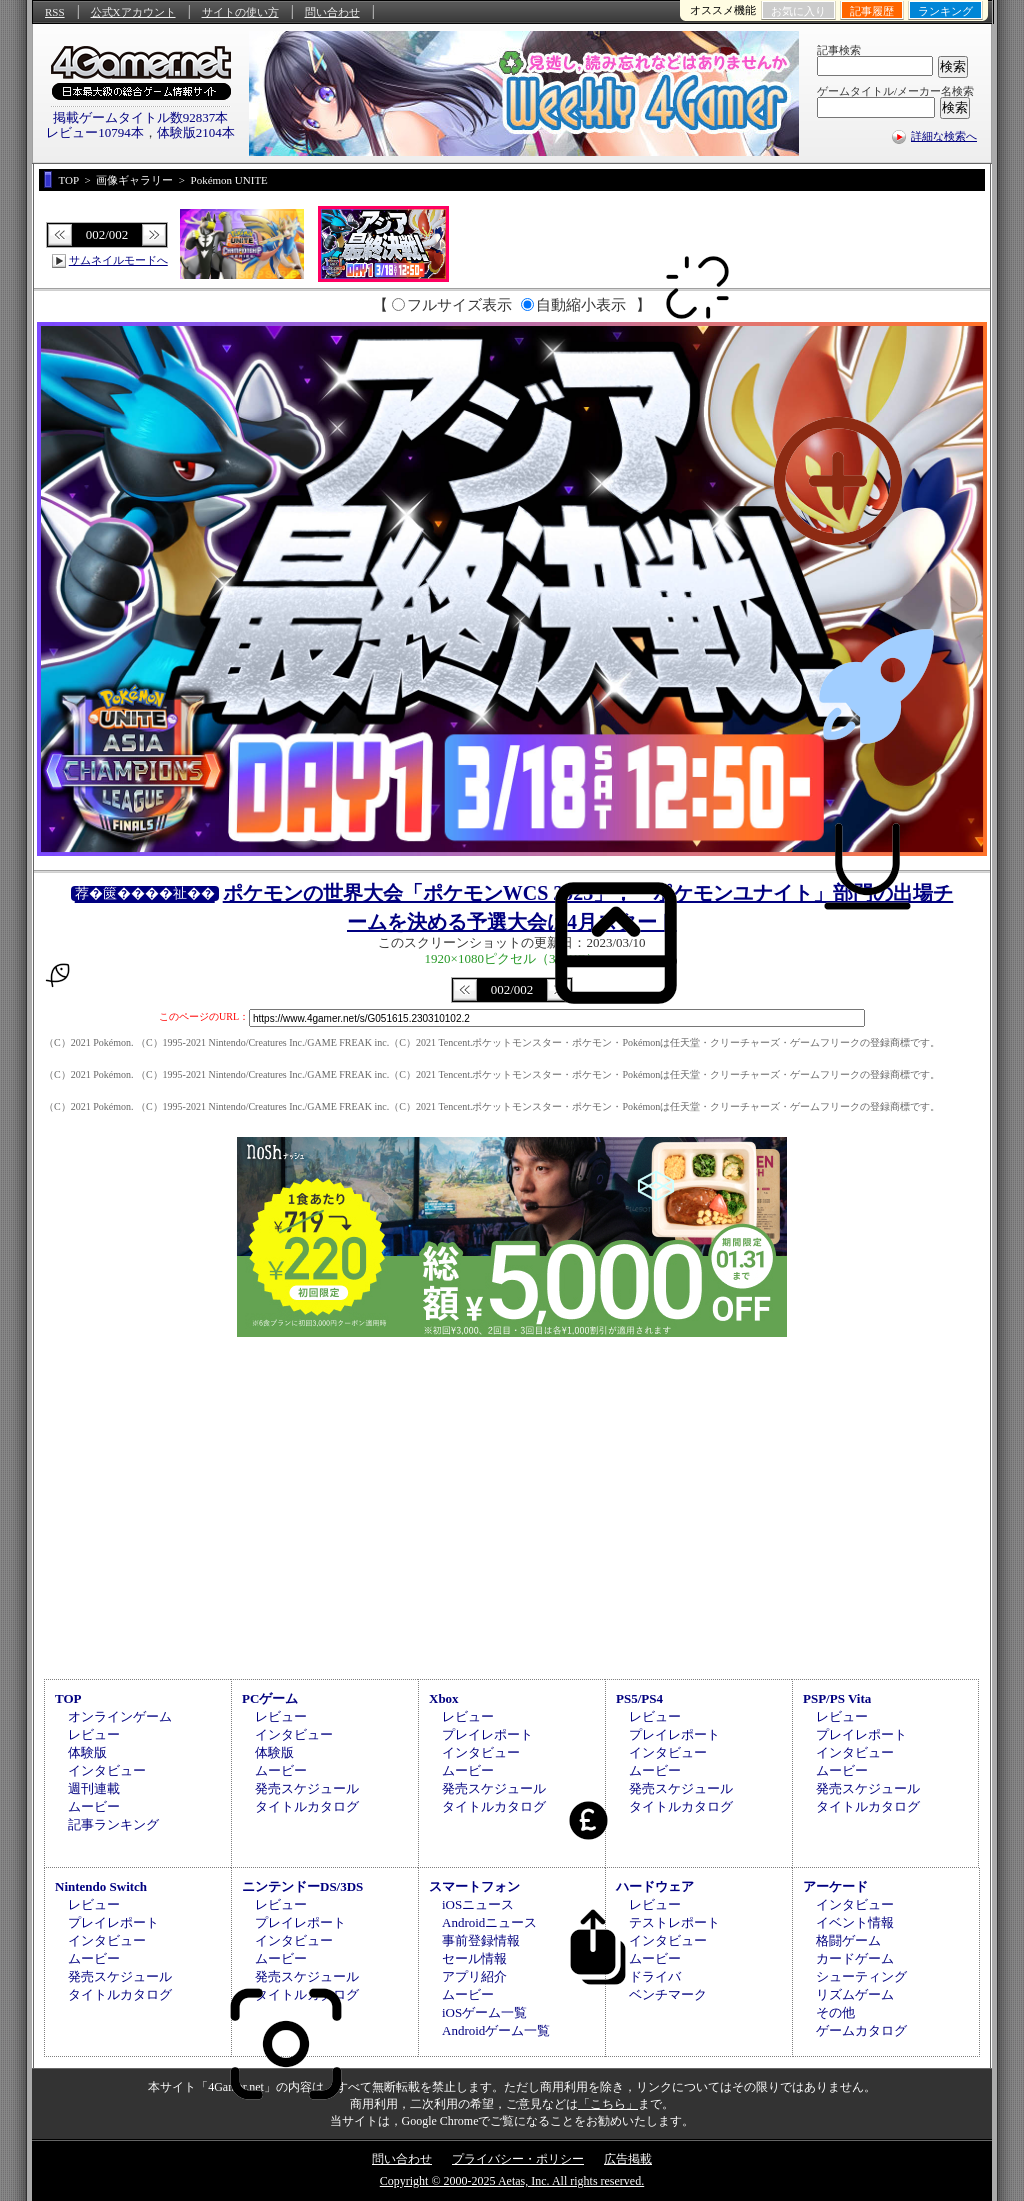 The height and width of the screenshot is (2201, 1024). What do you see at coordinates (656, 1186) in the screenshot?
I see `open codepen profile or projects` at bounding box center [656, 1186].